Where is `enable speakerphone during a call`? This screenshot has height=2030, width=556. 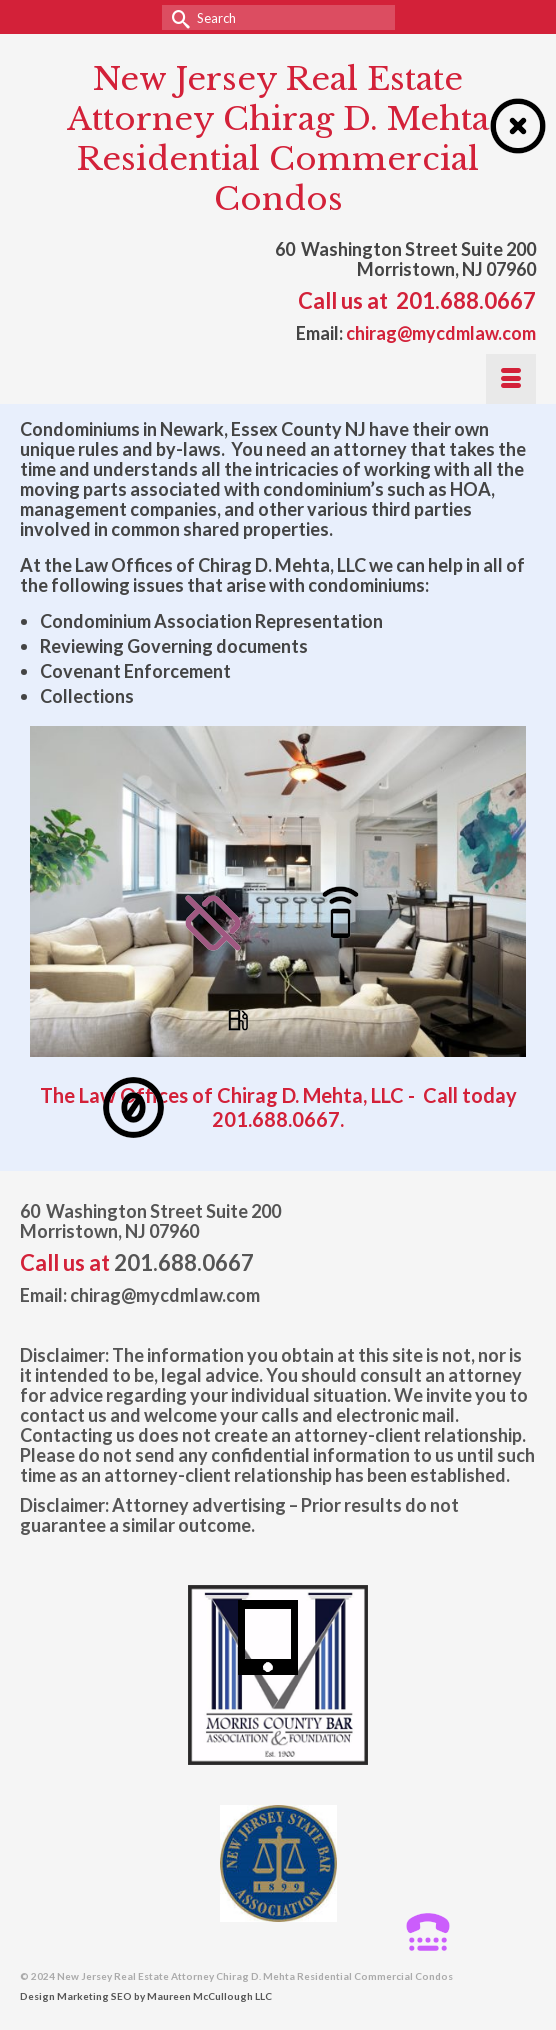
enable speakerphone during a call is located at coordinates (340, 913).